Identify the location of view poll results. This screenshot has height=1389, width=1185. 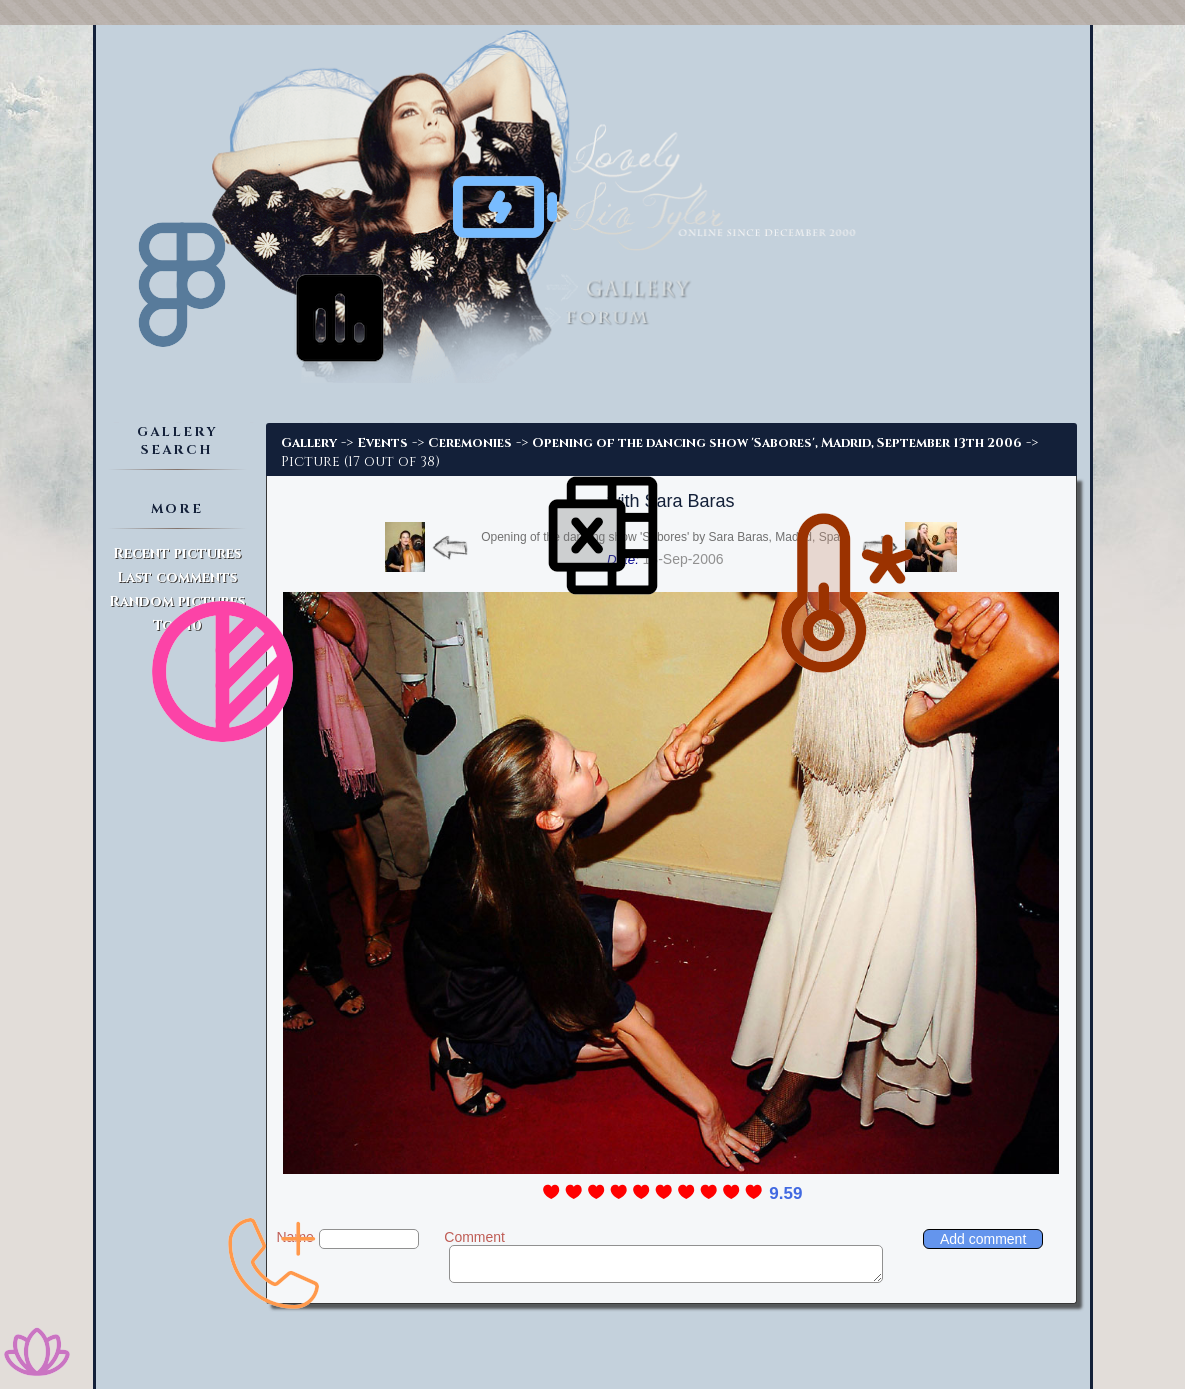
(340, 318).